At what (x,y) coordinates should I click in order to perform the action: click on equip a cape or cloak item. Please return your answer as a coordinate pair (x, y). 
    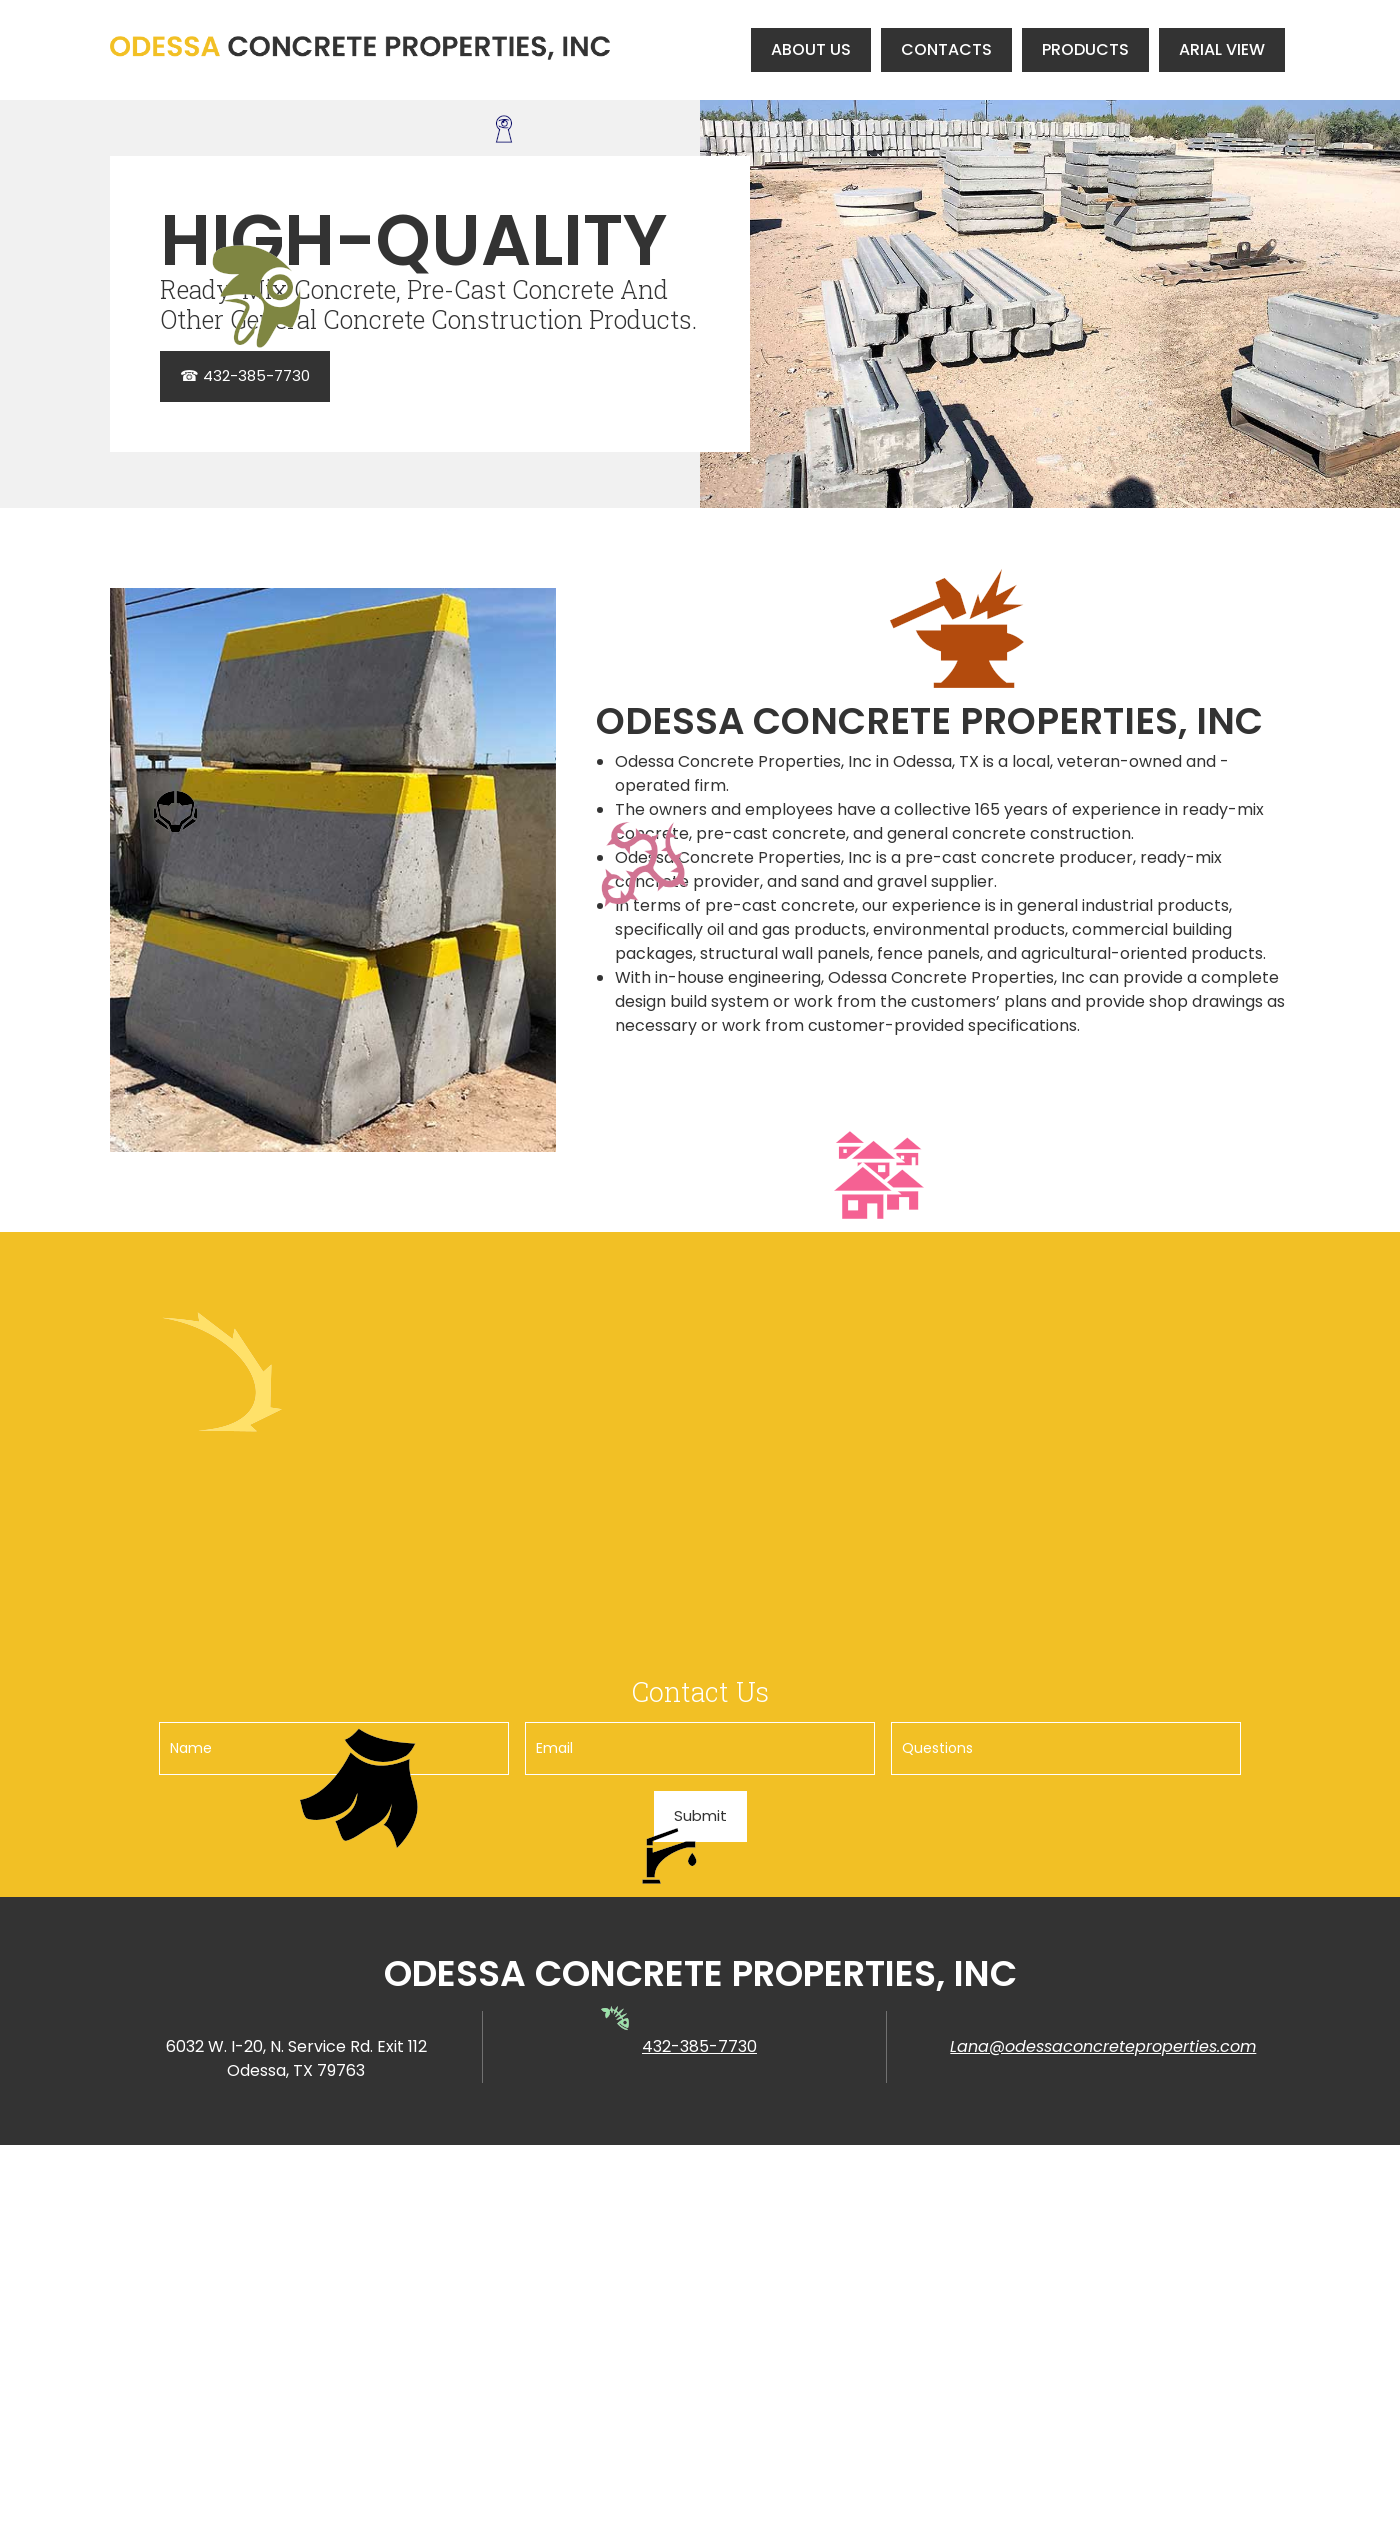
    Looking at the image, I should click on (358, 1789).